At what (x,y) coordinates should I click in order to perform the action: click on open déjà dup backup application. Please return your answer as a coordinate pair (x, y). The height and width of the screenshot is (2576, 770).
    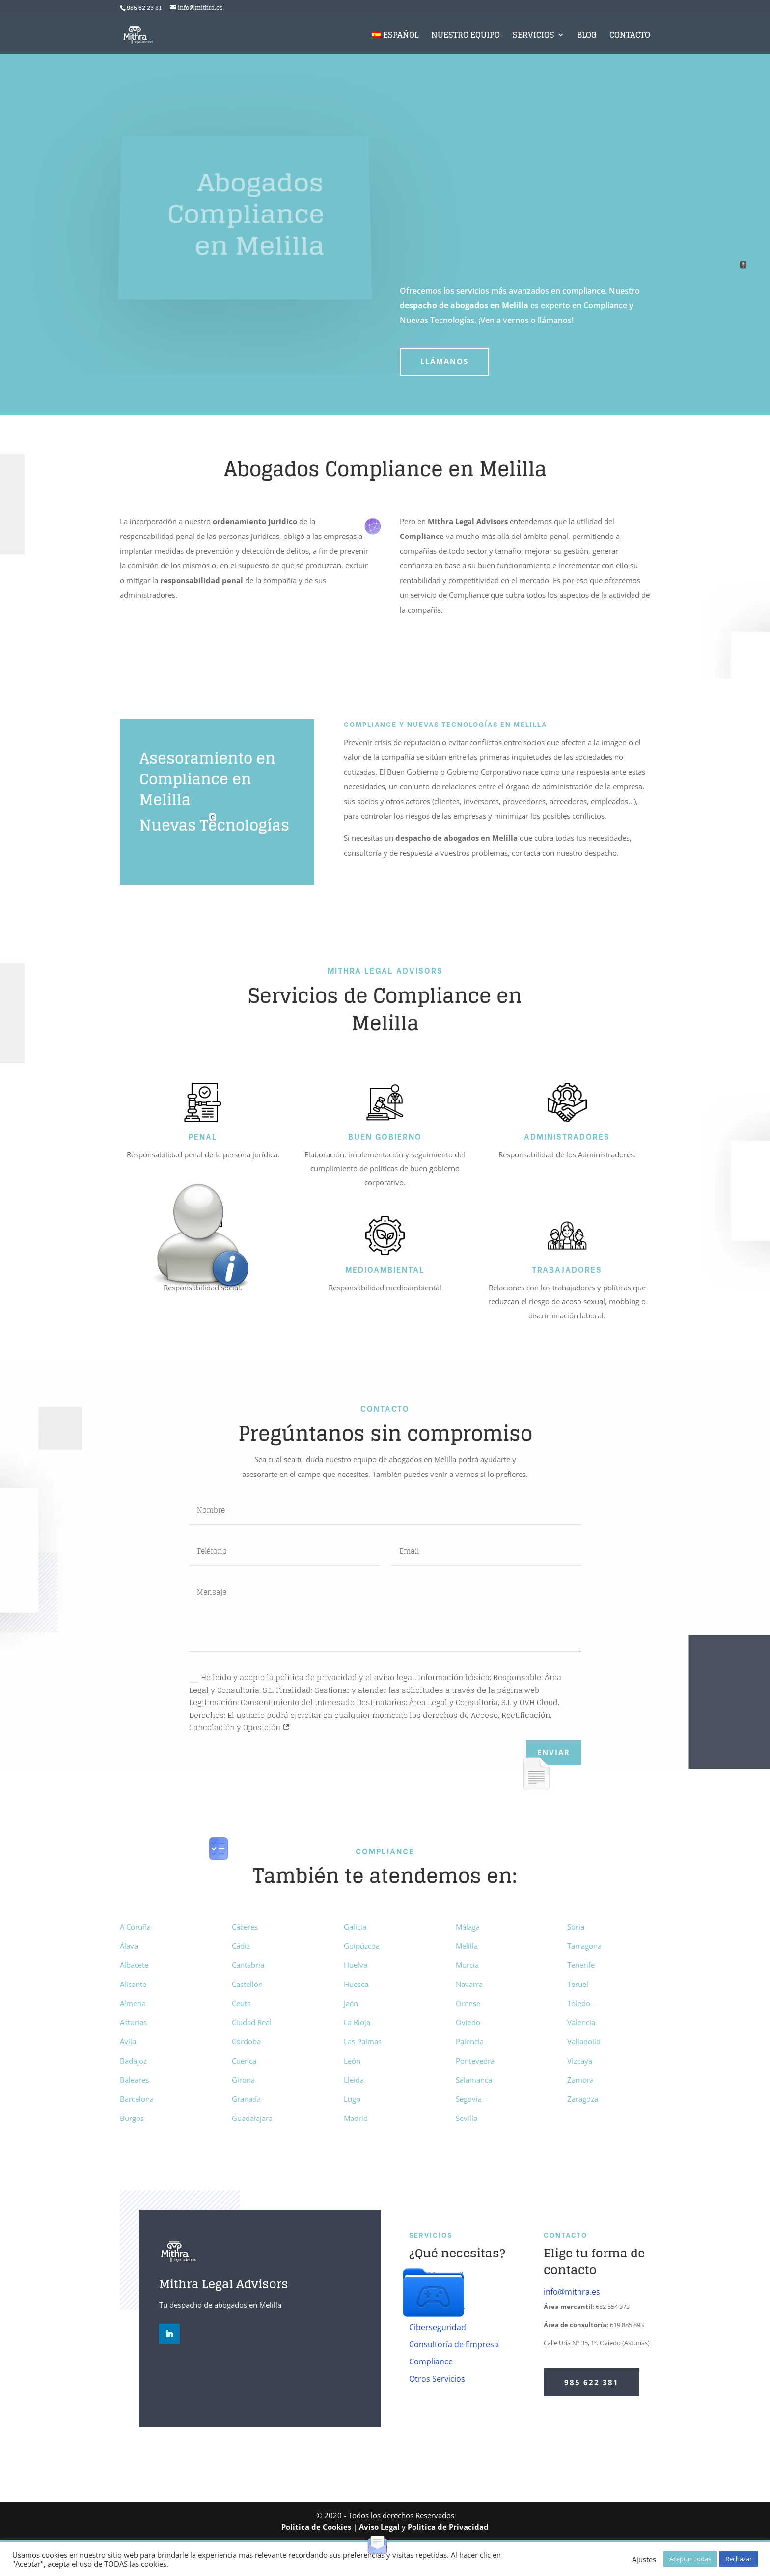
    Looking at the image, I should click on (743, 265).